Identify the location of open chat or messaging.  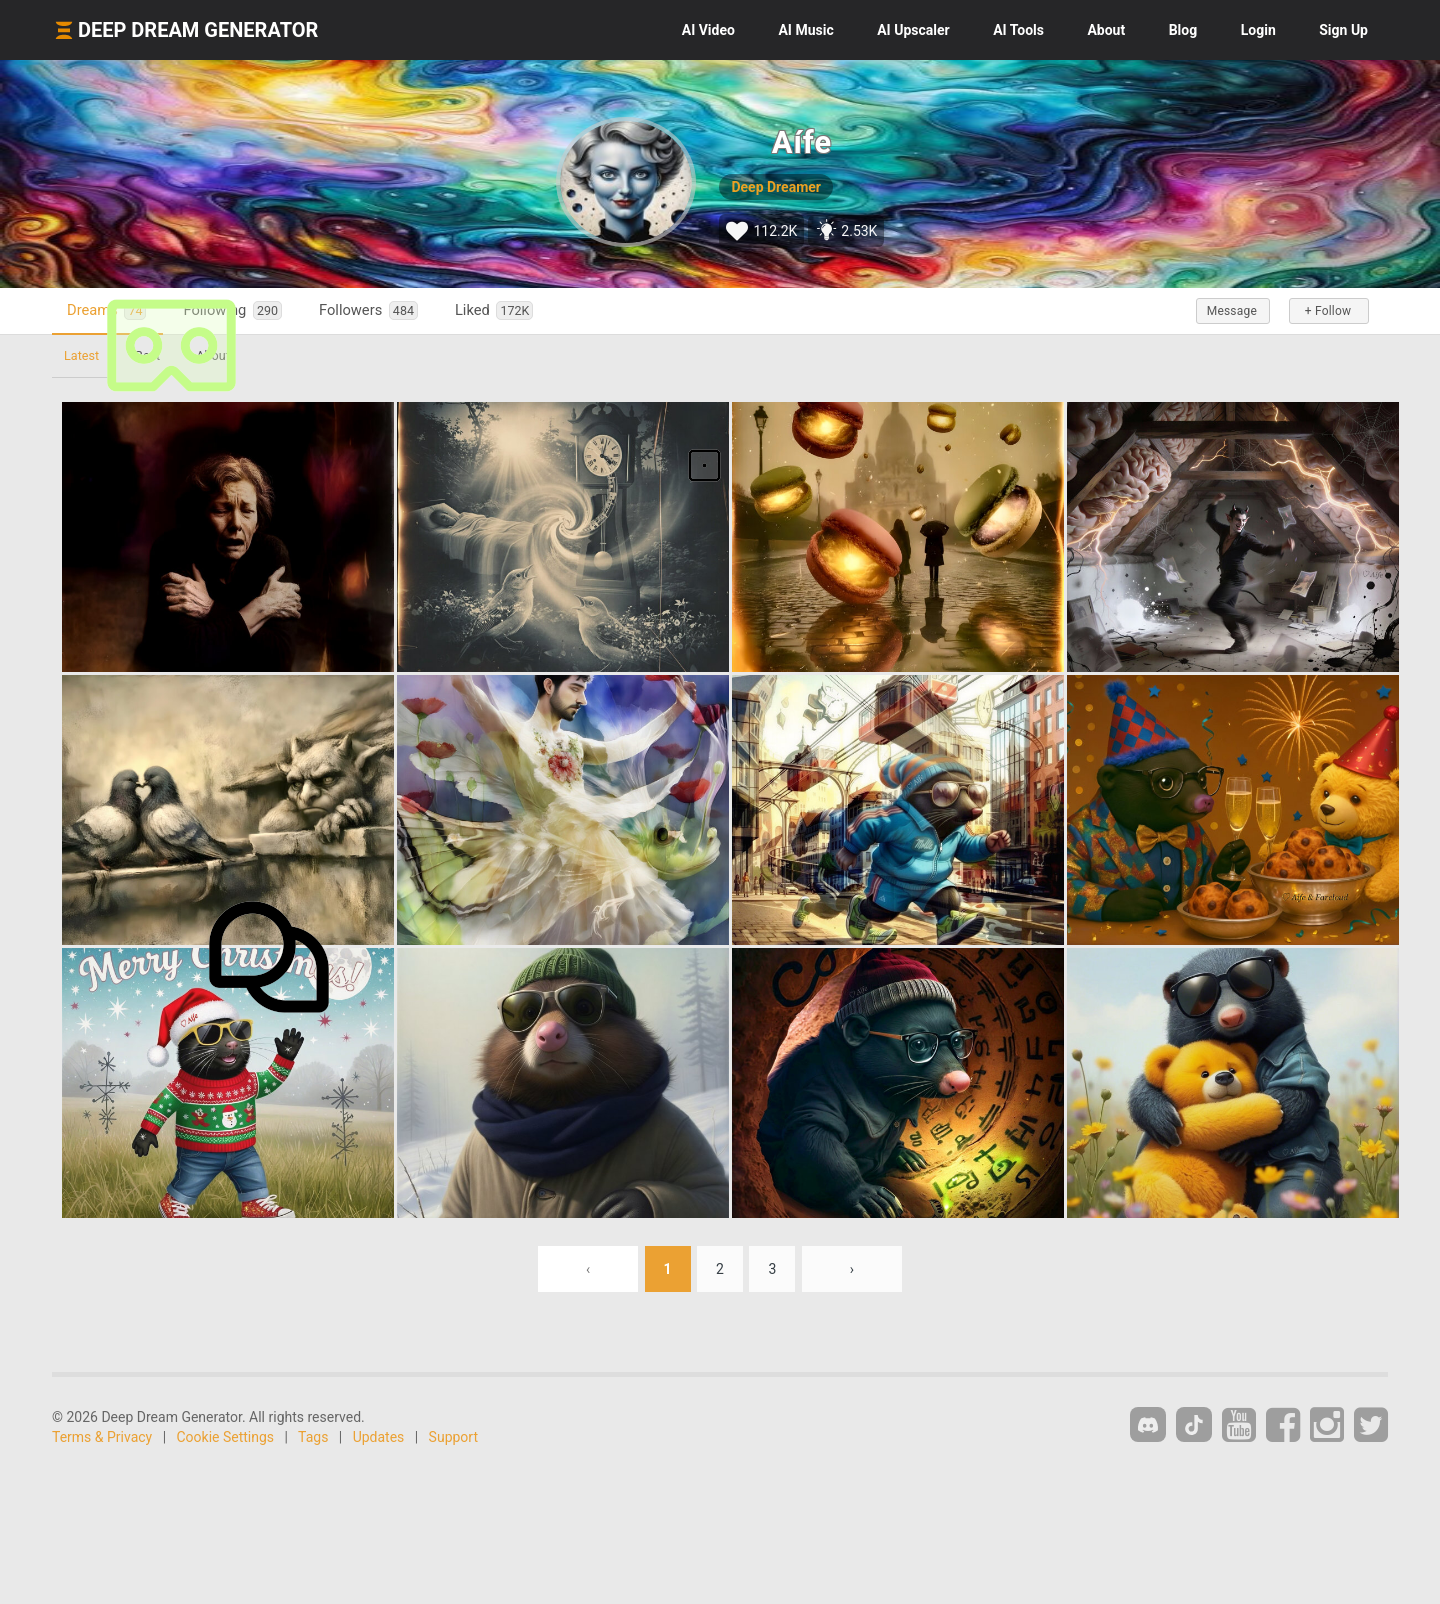
(269, 957).